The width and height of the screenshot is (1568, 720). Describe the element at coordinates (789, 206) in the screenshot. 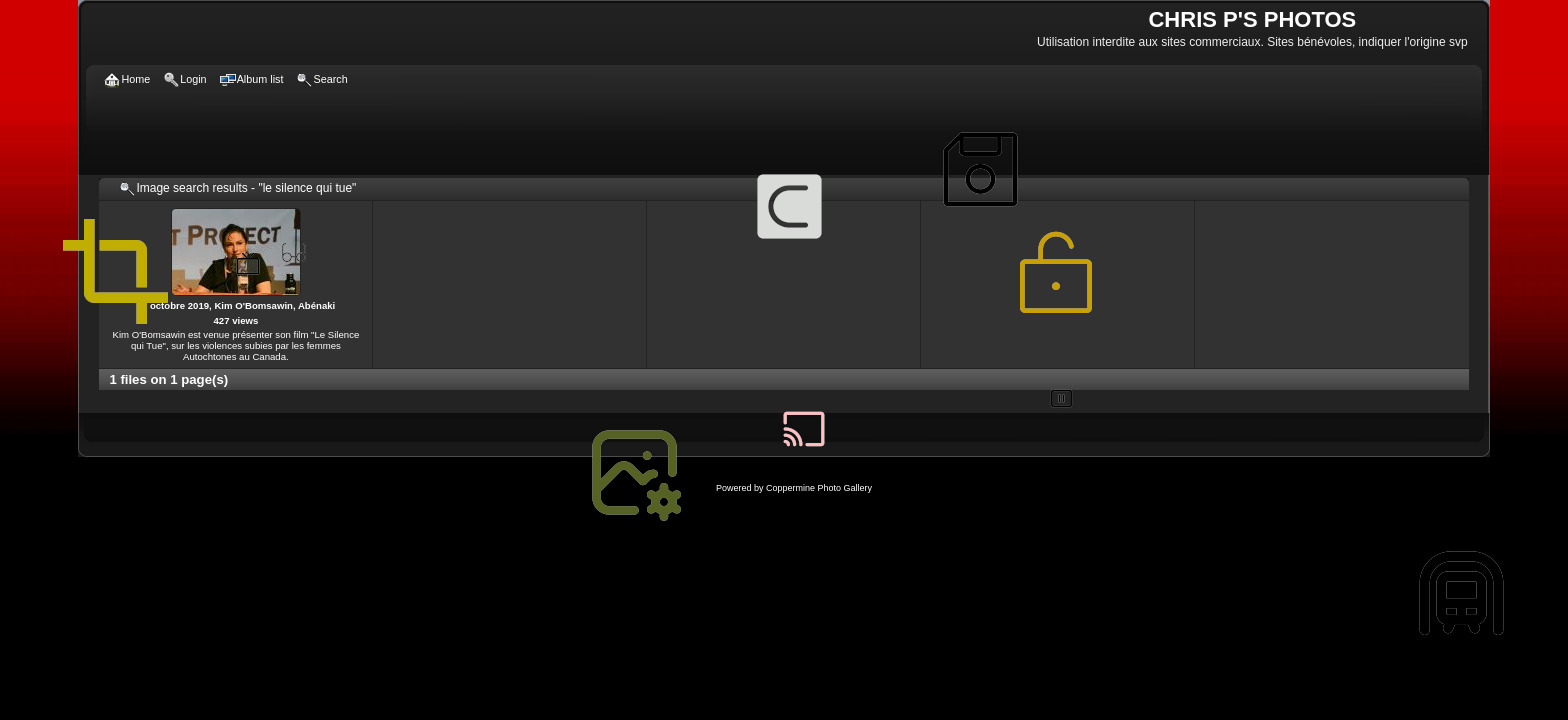

I see `indicates a proper subset relationship in mathematical notation` at that location.